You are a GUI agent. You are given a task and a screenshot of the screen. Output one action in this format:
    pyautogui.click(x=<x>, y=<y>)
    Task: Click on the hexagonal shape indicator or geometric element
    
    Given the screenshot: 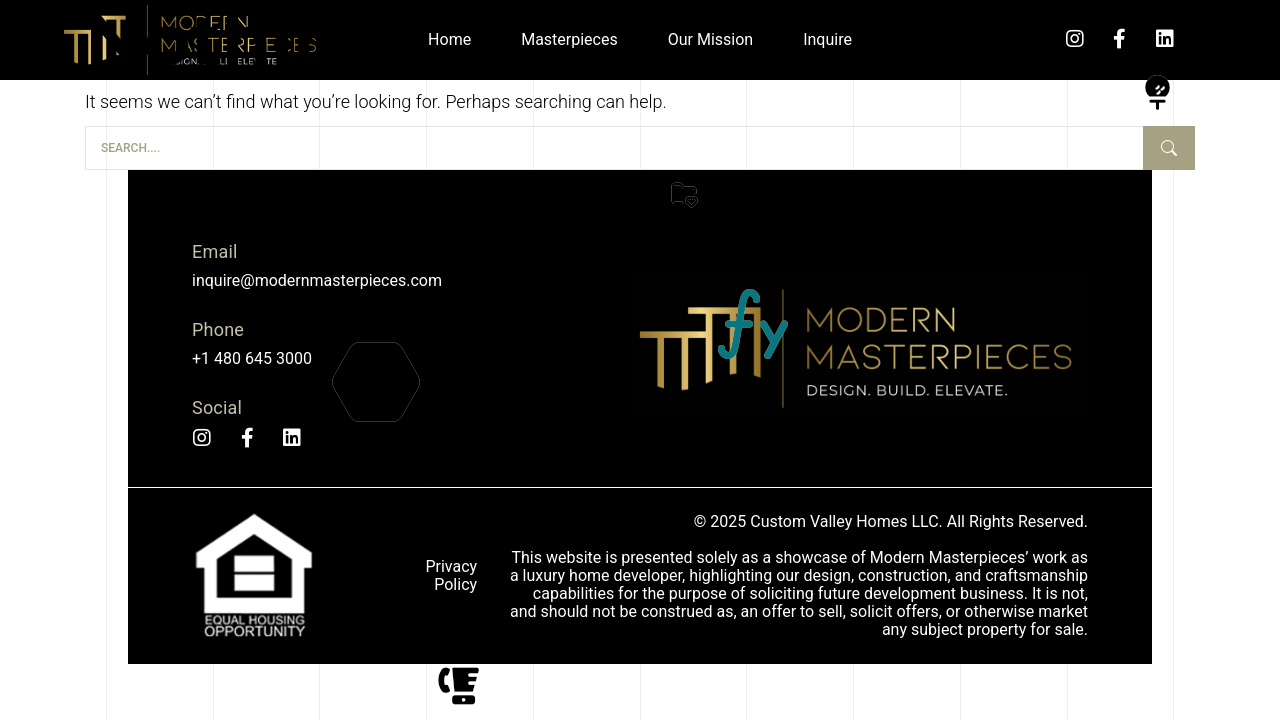 What is the action you would take?
    pyautogui.click(x=376, y=382)
    